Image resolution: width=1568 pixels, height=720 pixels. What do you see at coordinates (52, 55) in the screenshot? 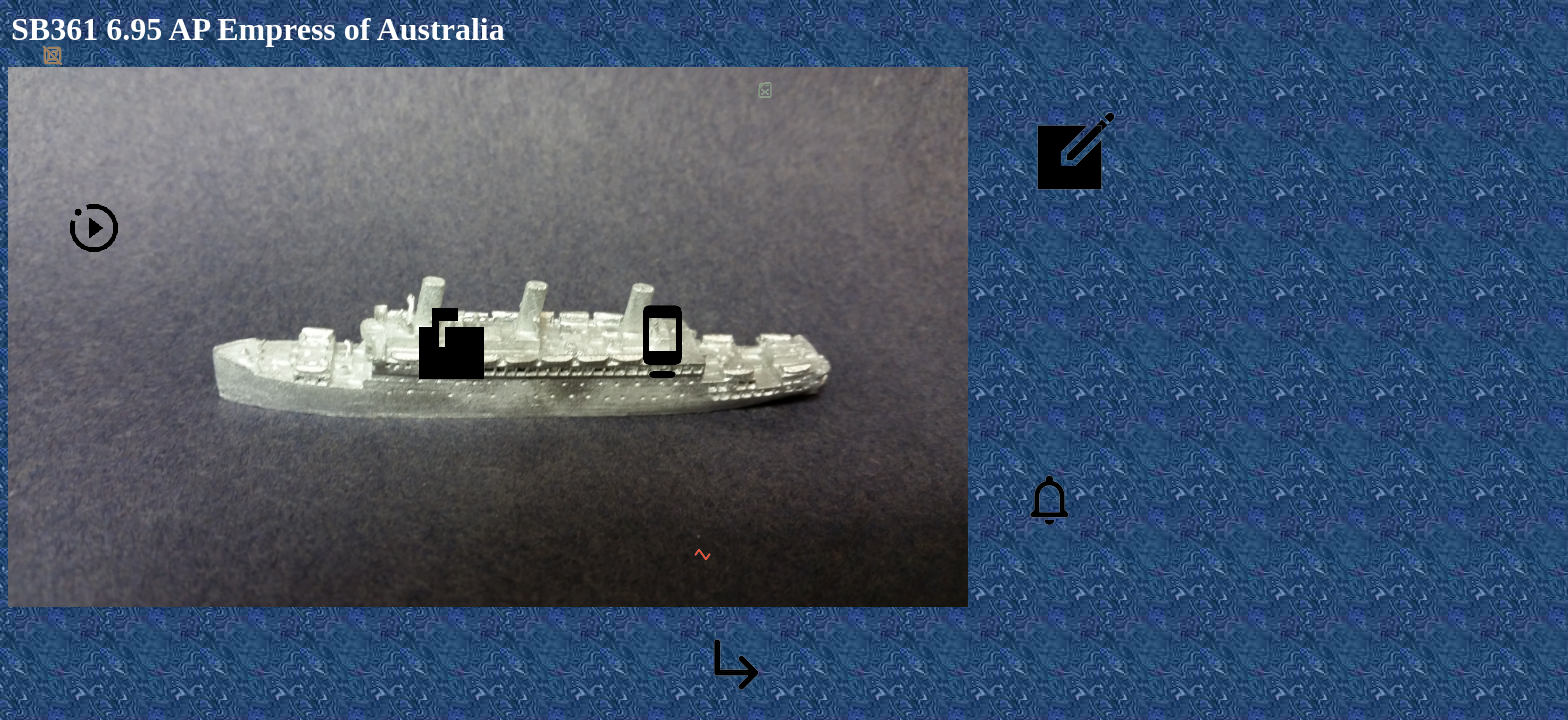
I see `disable box model view` at bounding box center [52, 55].